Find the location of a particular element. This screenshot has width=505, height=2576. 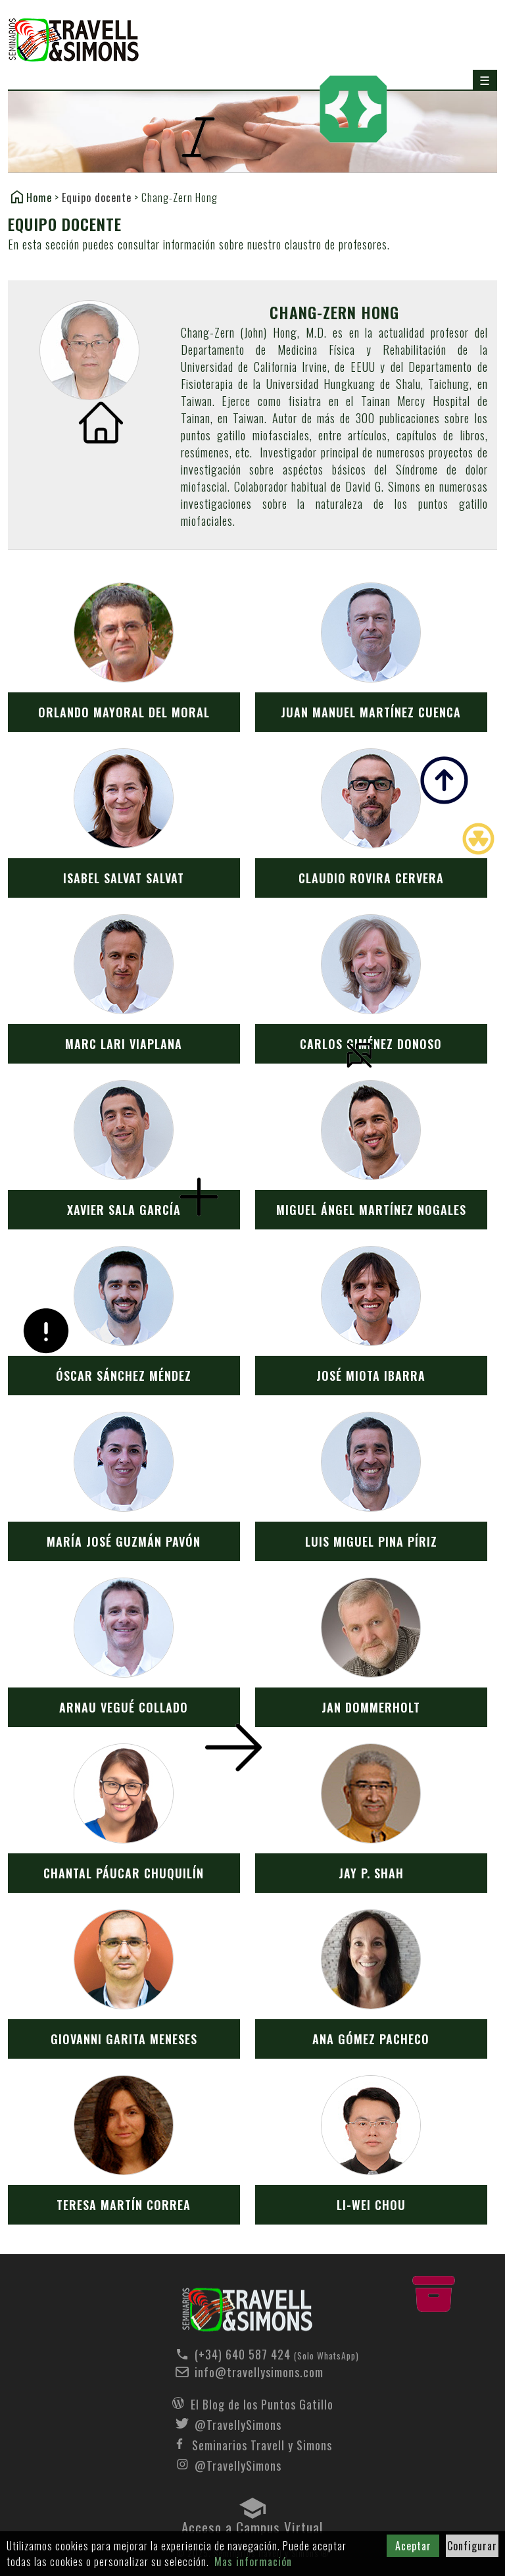

archive selected items is located at coordinates (433, 2294).